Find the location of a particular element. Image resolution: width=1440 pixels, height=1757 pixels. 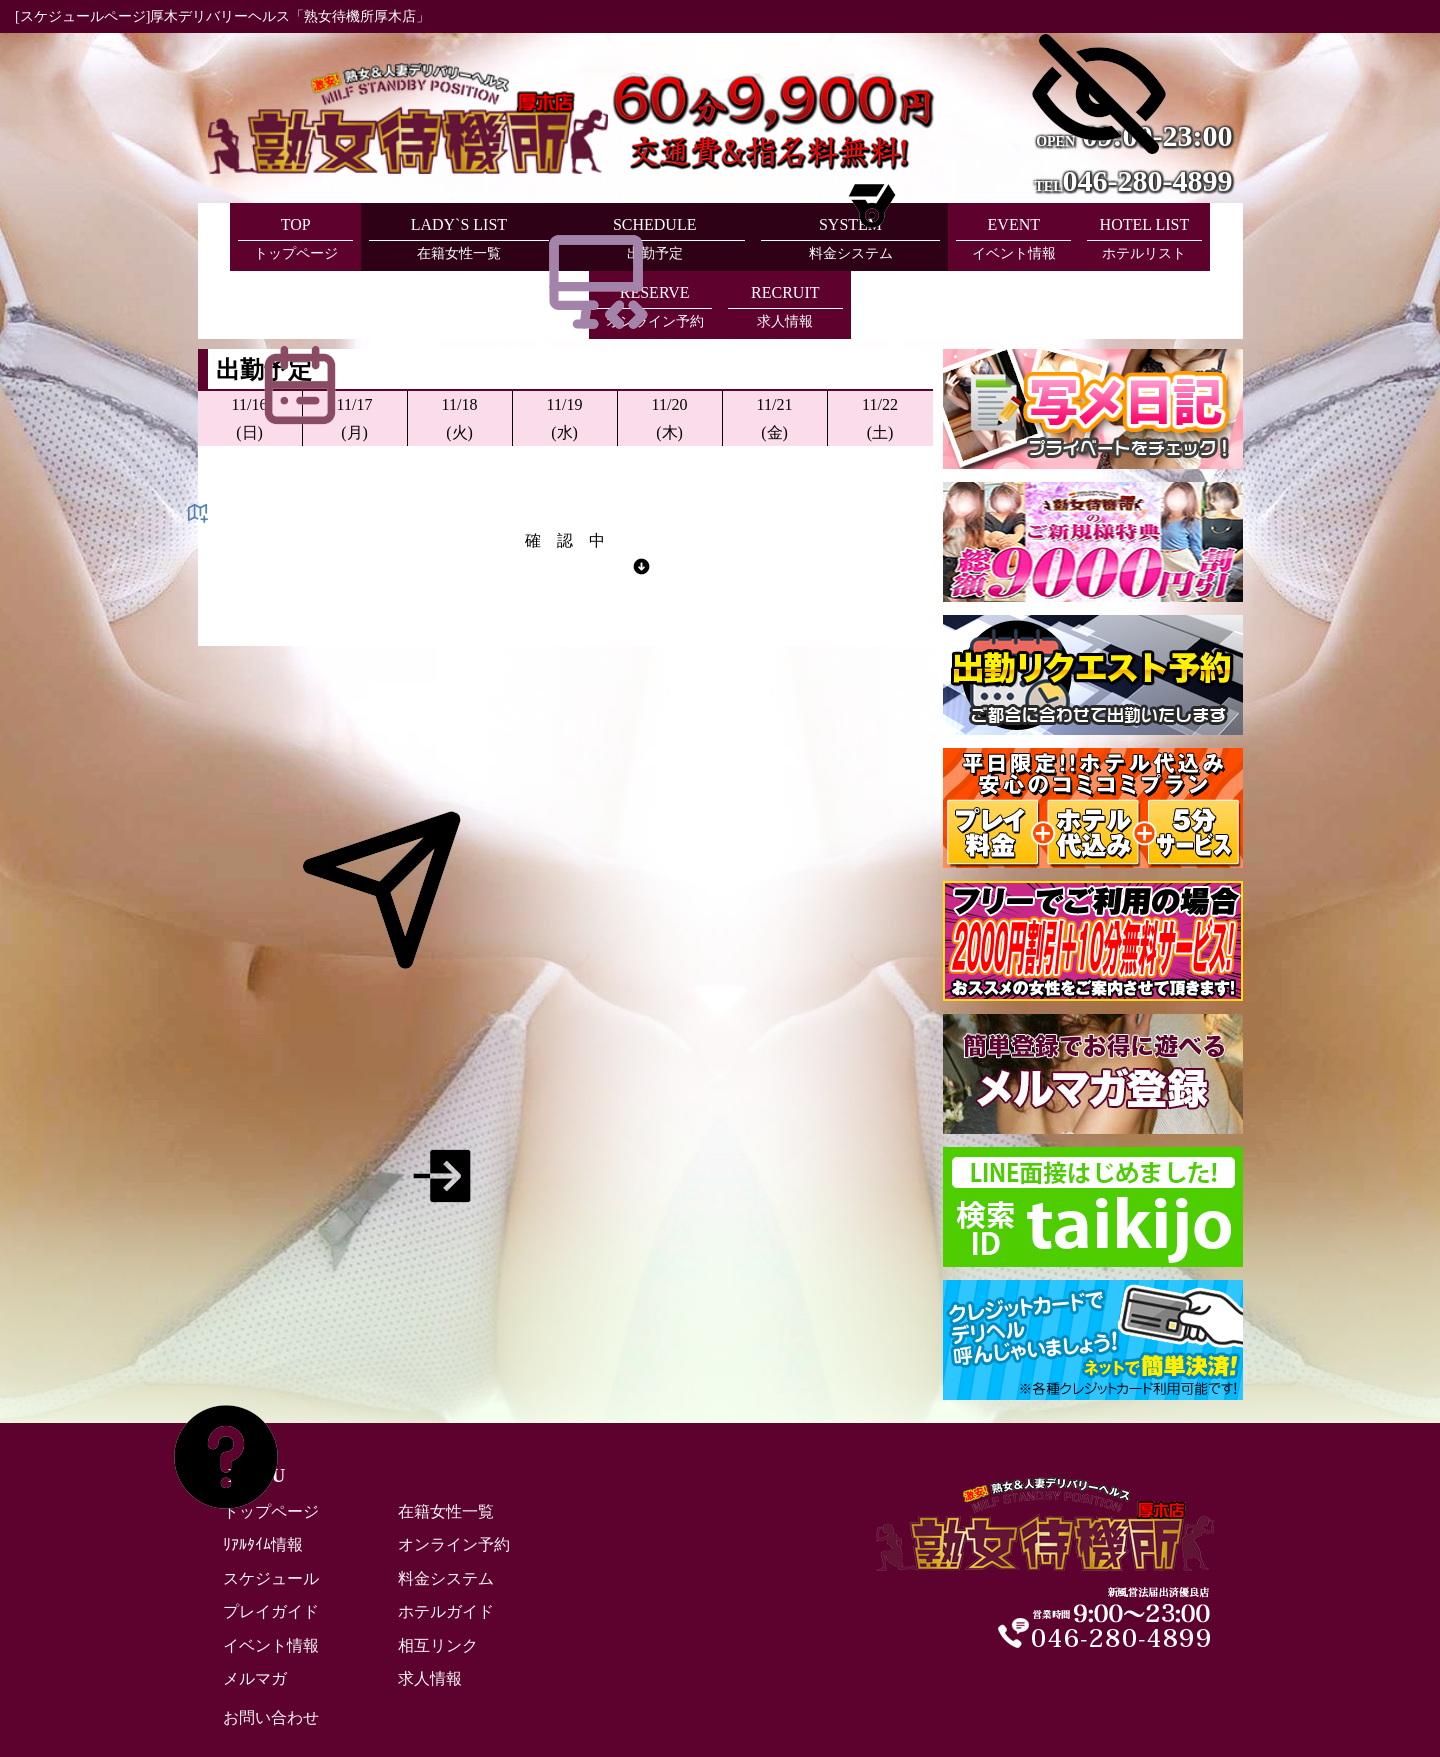

view achievements or awards is located at coordinates (872, 206).